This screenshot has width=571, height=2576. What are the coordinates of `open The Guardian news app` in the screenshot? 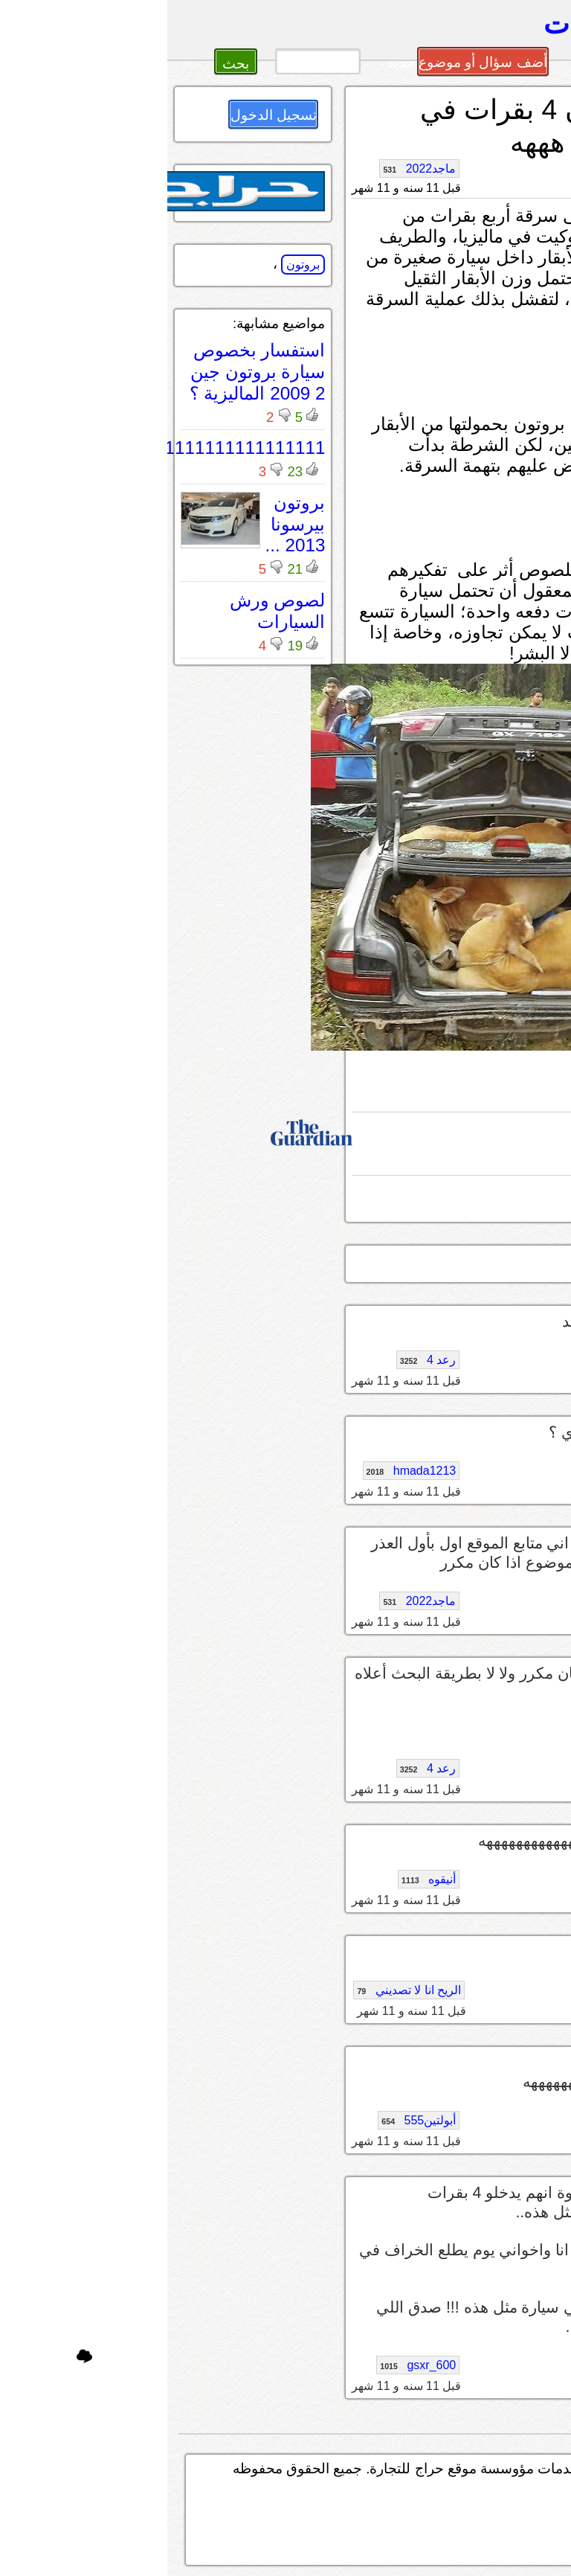 It's located at (312, 1132).